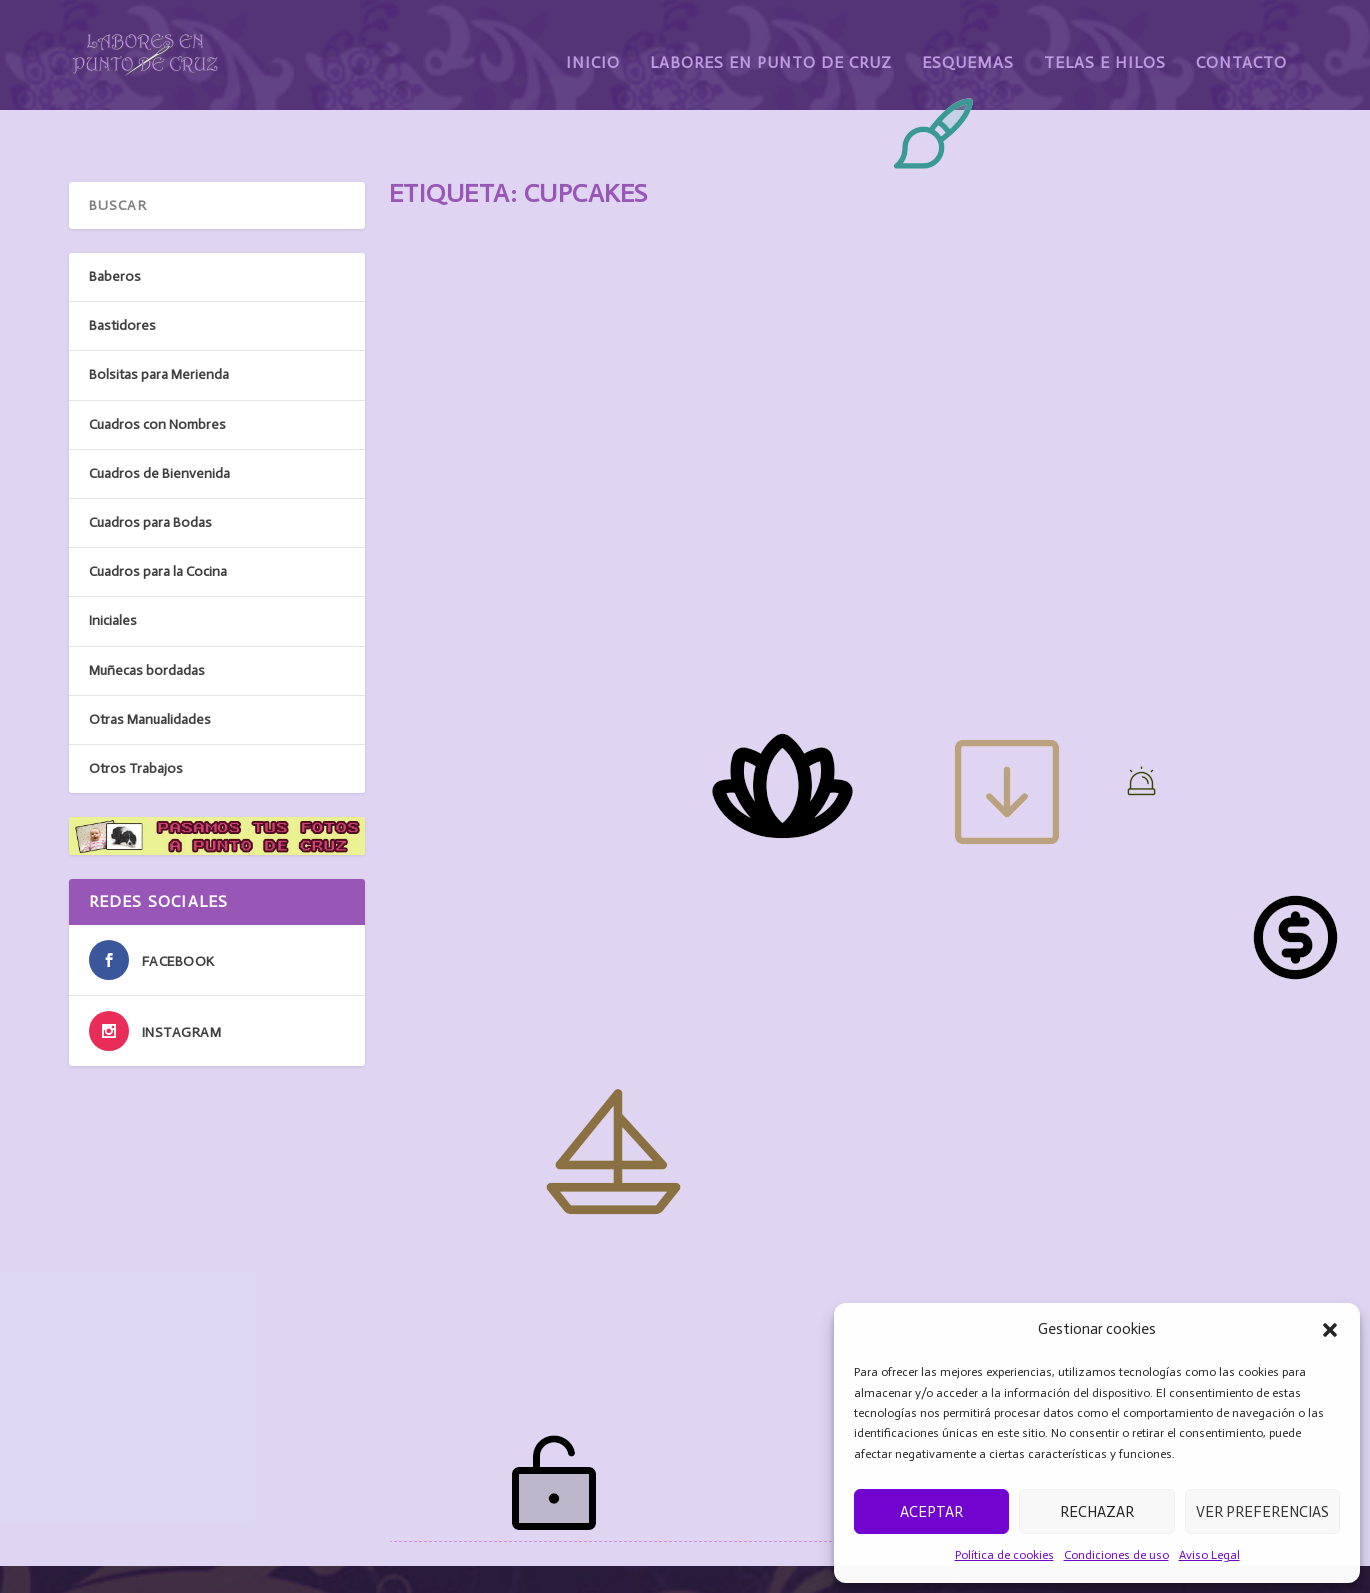 The height and width of the screenshot is (1593, 1370). Describe the element at coordinates (936, 135) in the screenshot. I see `access drawing or painting tools` at that location.